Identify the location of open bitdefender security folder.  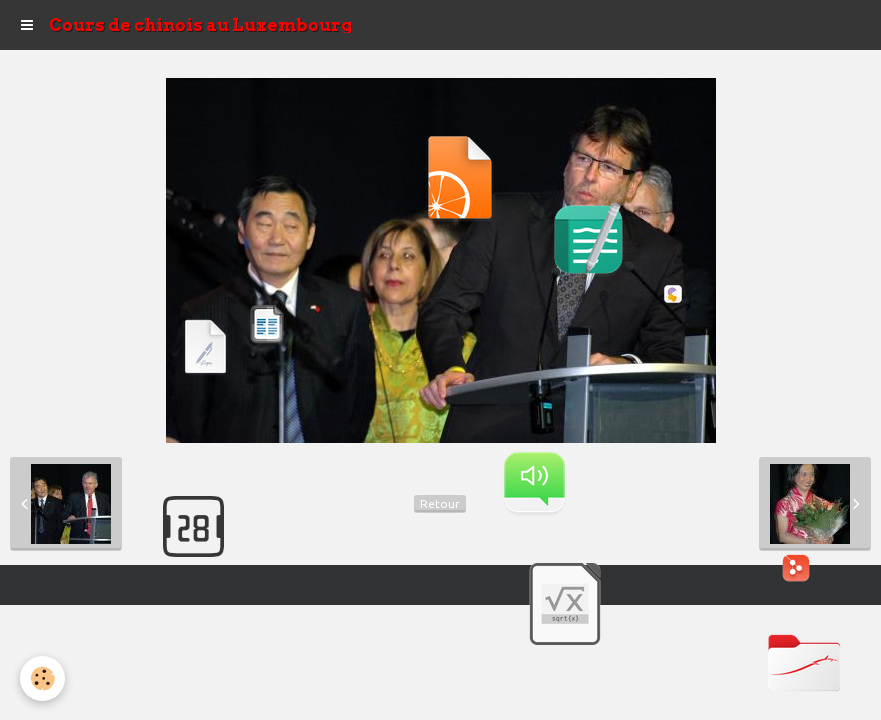
(804, 665).